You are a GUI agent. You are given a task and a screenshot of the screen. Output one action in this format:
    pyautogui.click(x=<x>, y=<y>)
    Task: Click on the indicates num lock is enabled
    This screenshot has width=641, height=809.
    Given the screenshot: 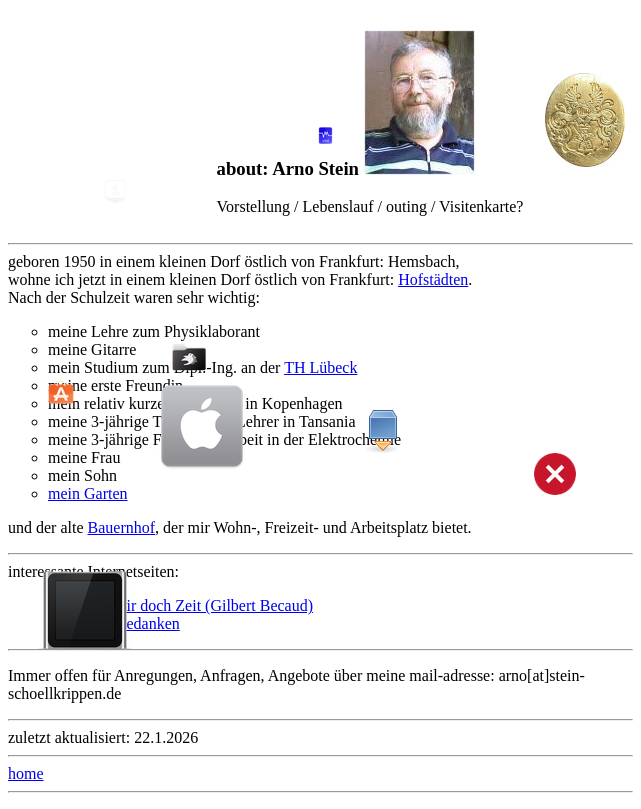 What is the action you would take?
    pyautogui.click(x=115, y=191)
    